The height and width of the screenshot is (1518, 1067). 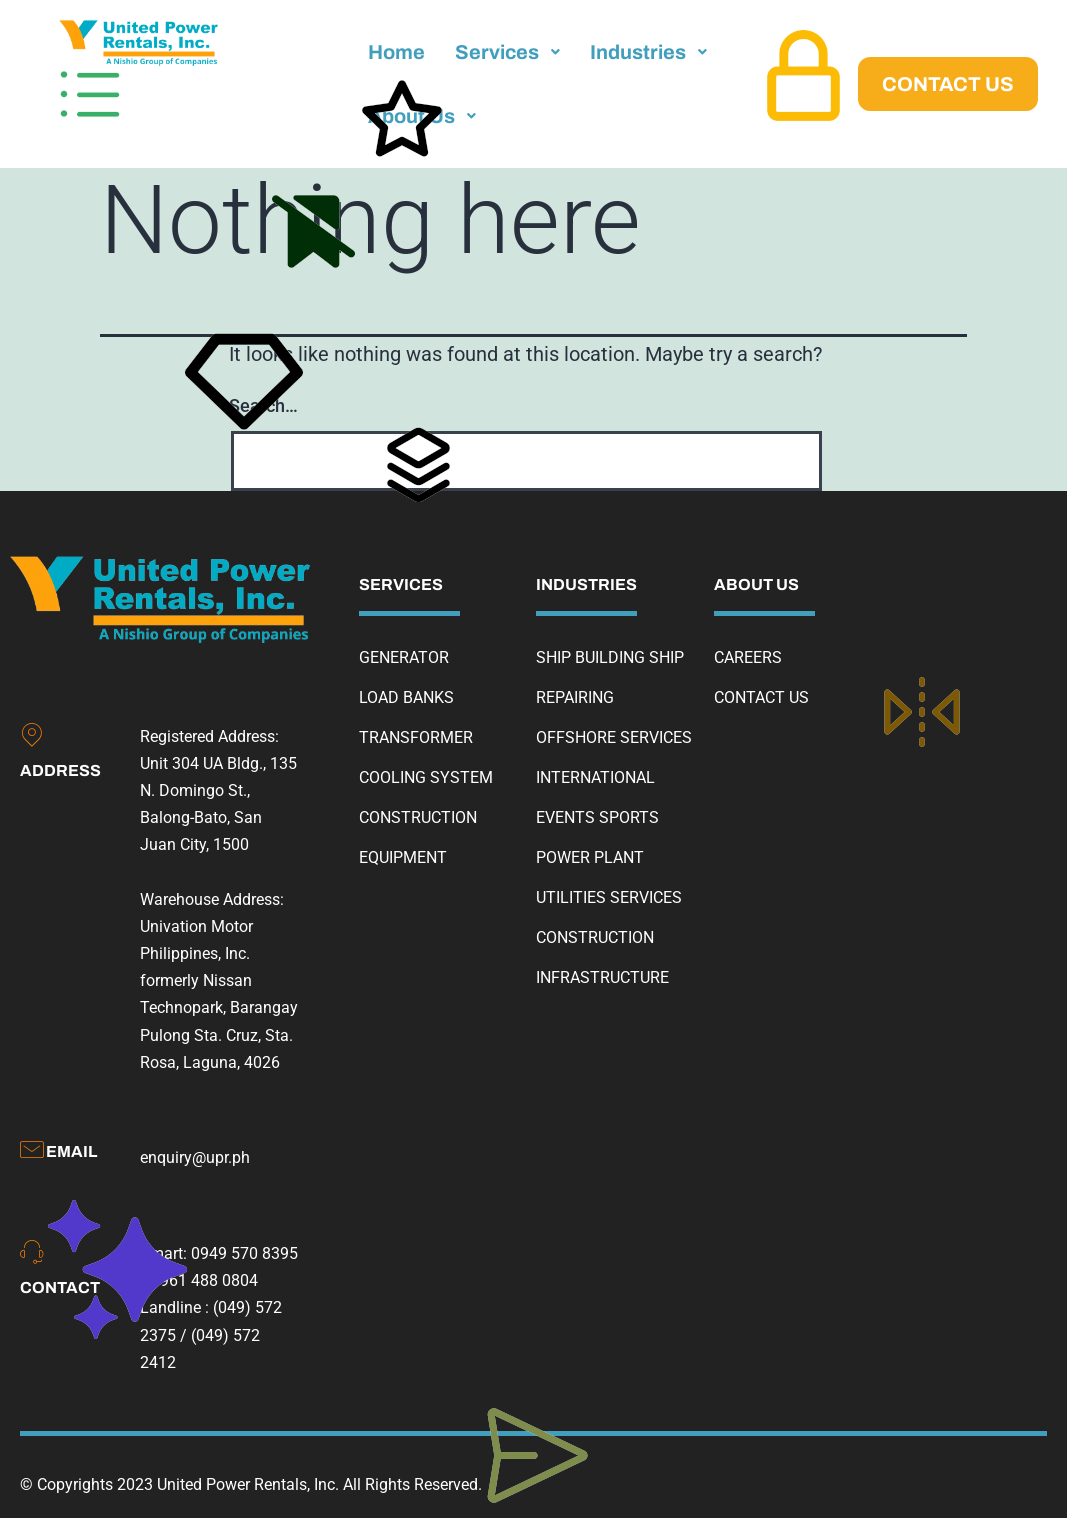 I want to click on view stacked layers or items, so click(x=418, y=465).